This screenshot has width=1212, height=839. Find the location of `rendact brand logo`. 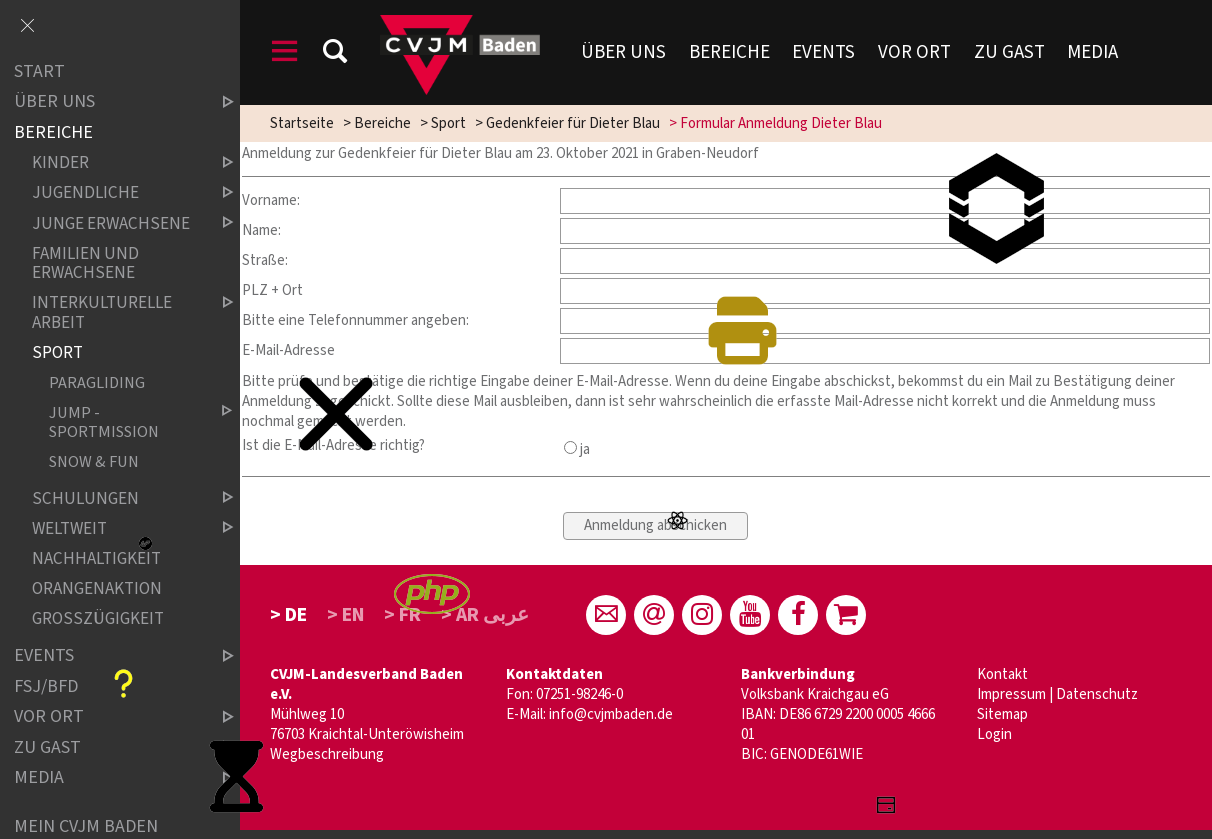

rendact brand logo is located at coordinates (145, 543).